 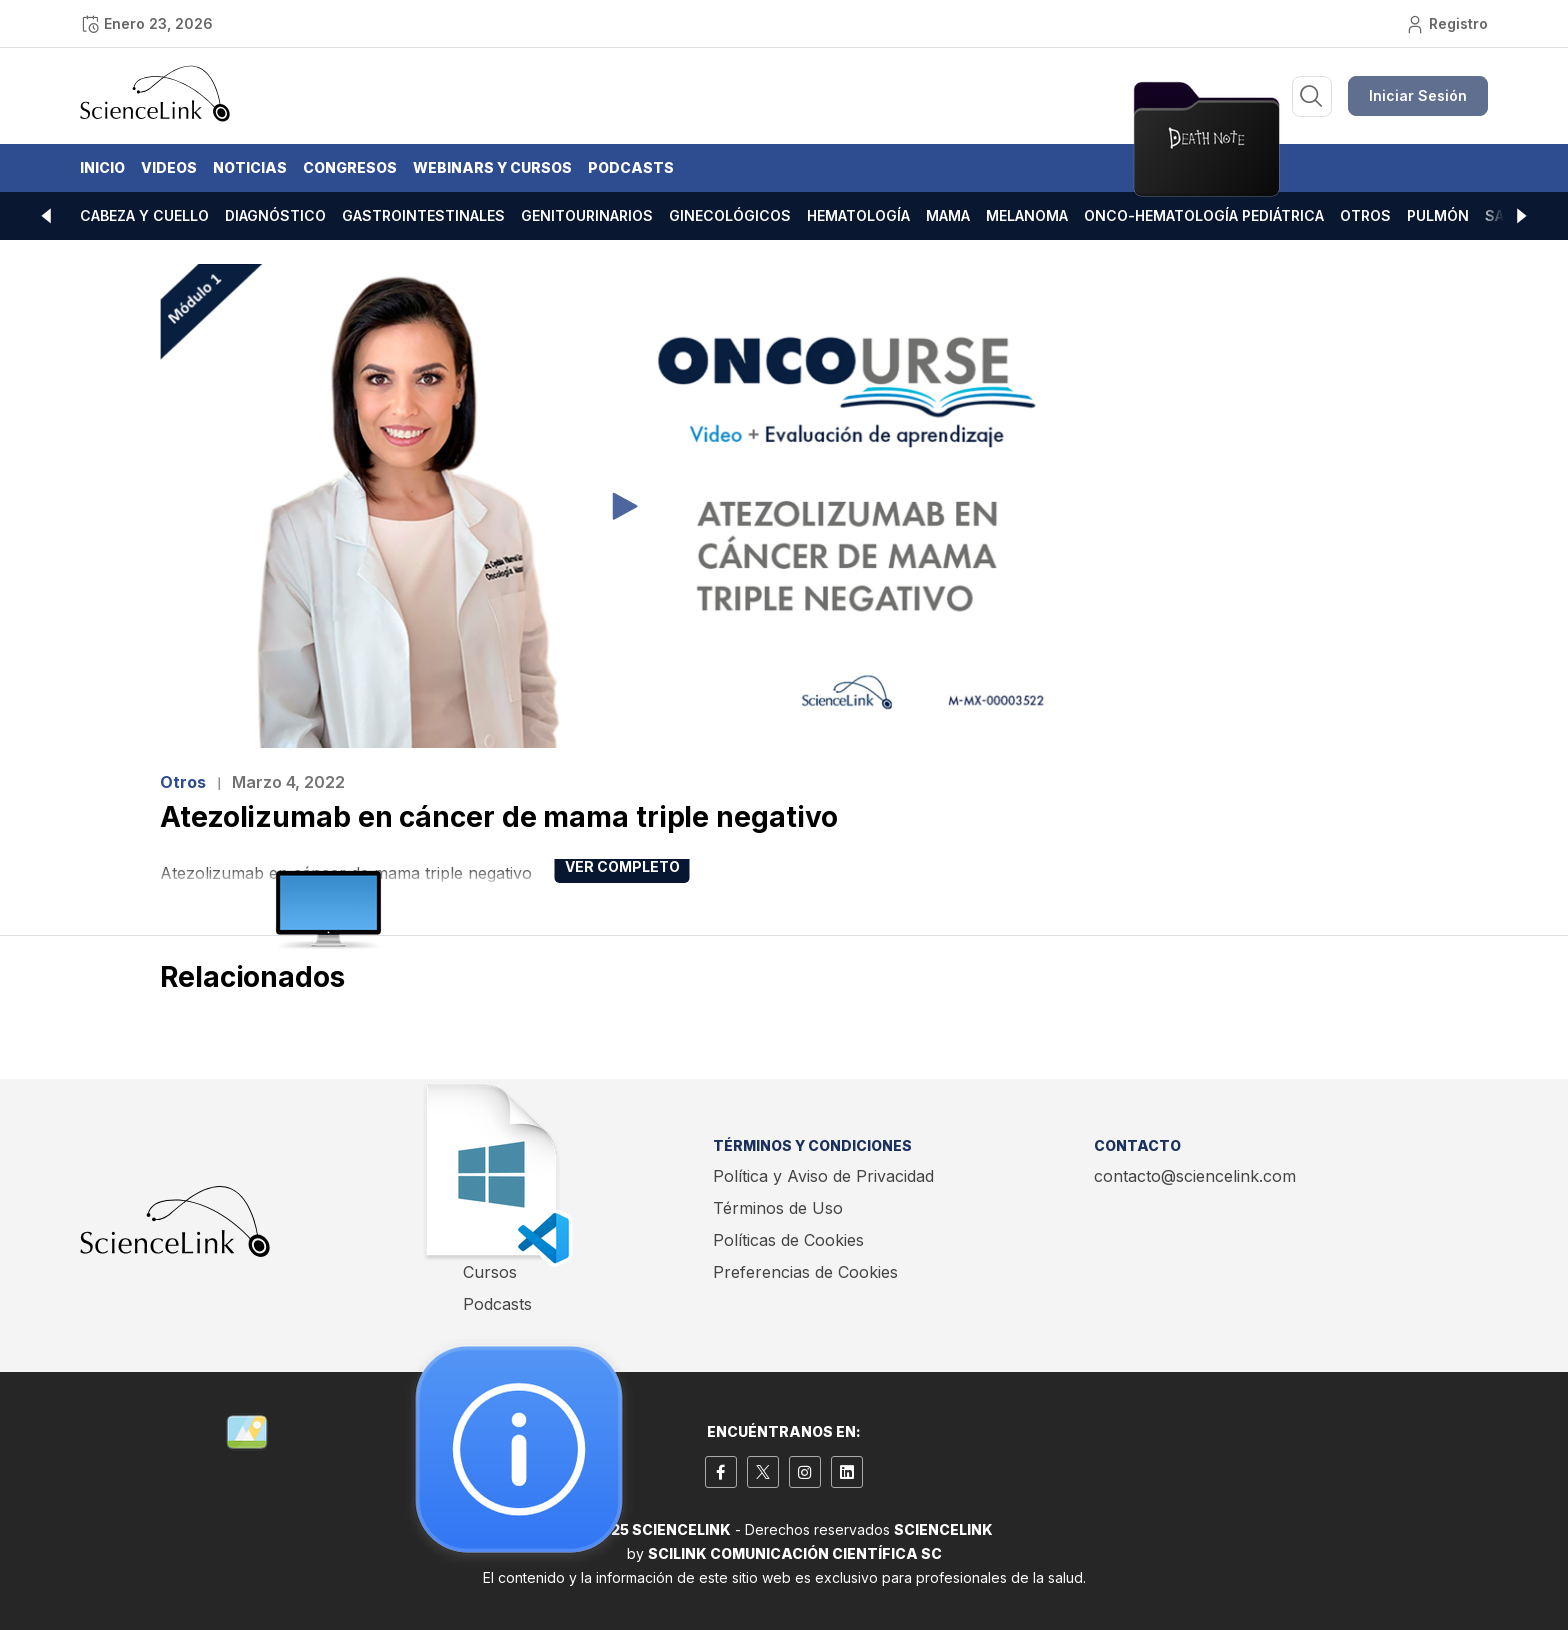 What do you see at coordinates (328, 897) in the screenshot?
I see `connect to an external display` at bounding box center [328, 897].